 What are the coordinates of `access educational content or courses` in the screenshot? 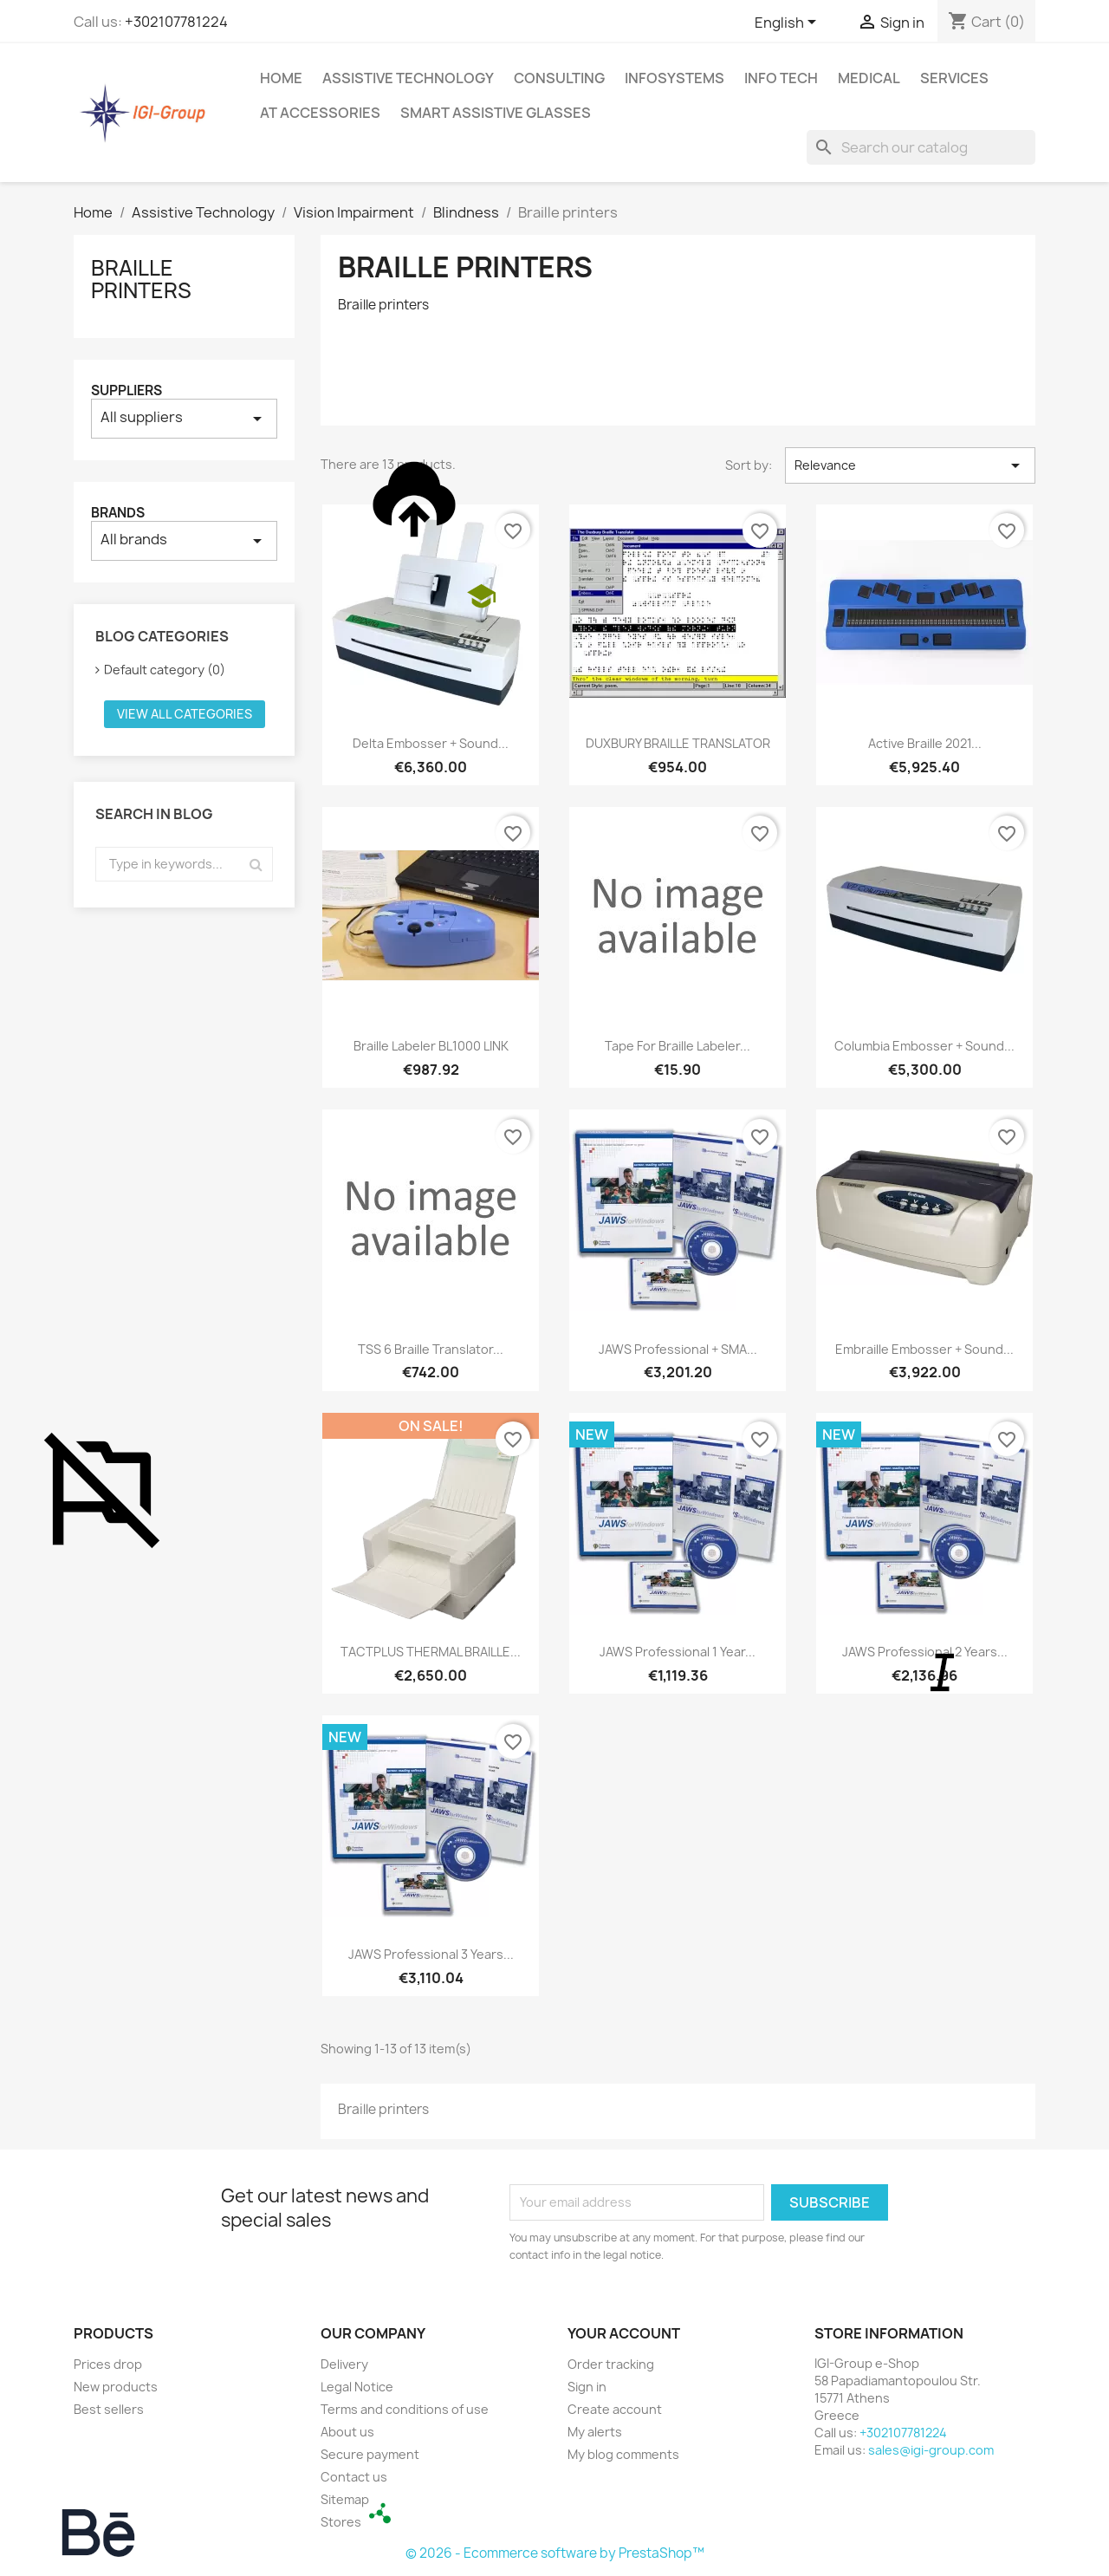 It's located at (481, 595).